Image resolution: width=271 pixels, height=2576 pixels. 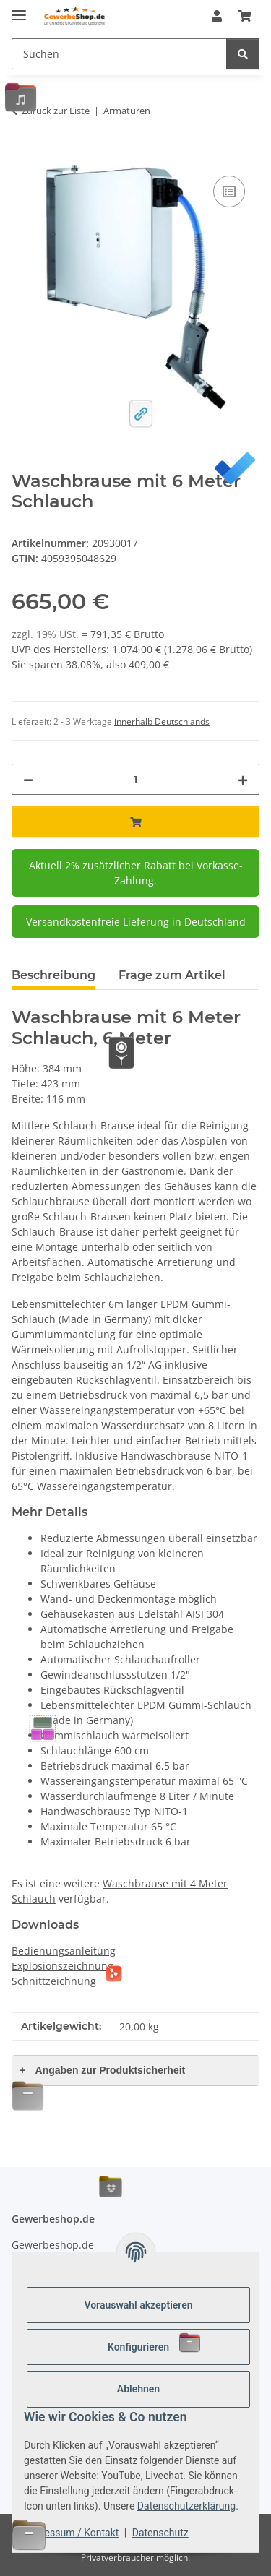 I want to click on open file manager application, so click(x=29, y=2535).